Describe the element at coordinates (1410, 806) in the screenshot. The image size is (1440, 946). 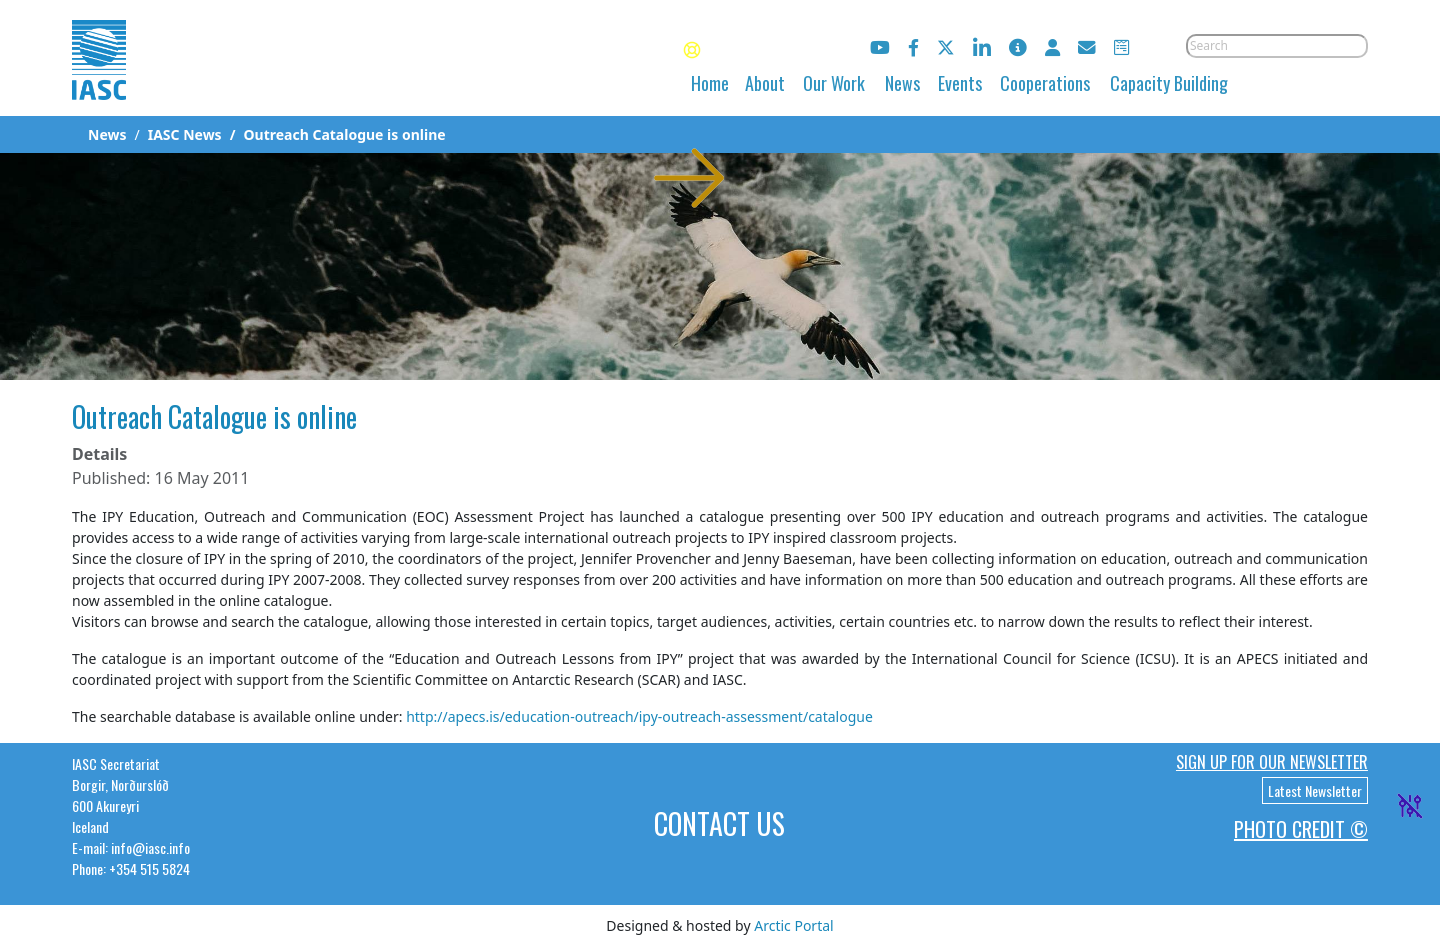
I see `settings or adjustments are disabled` at that location.